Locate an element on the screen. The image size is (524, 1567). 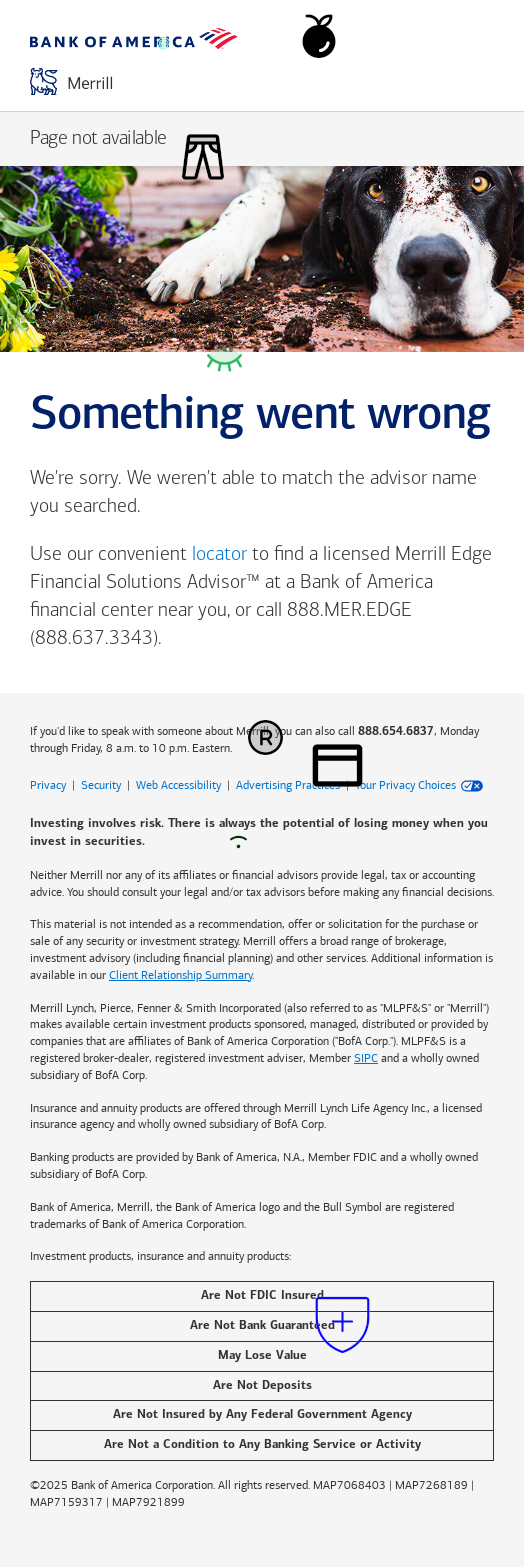
indicates weak wifi signal strength is located at coordinates (238, 832).